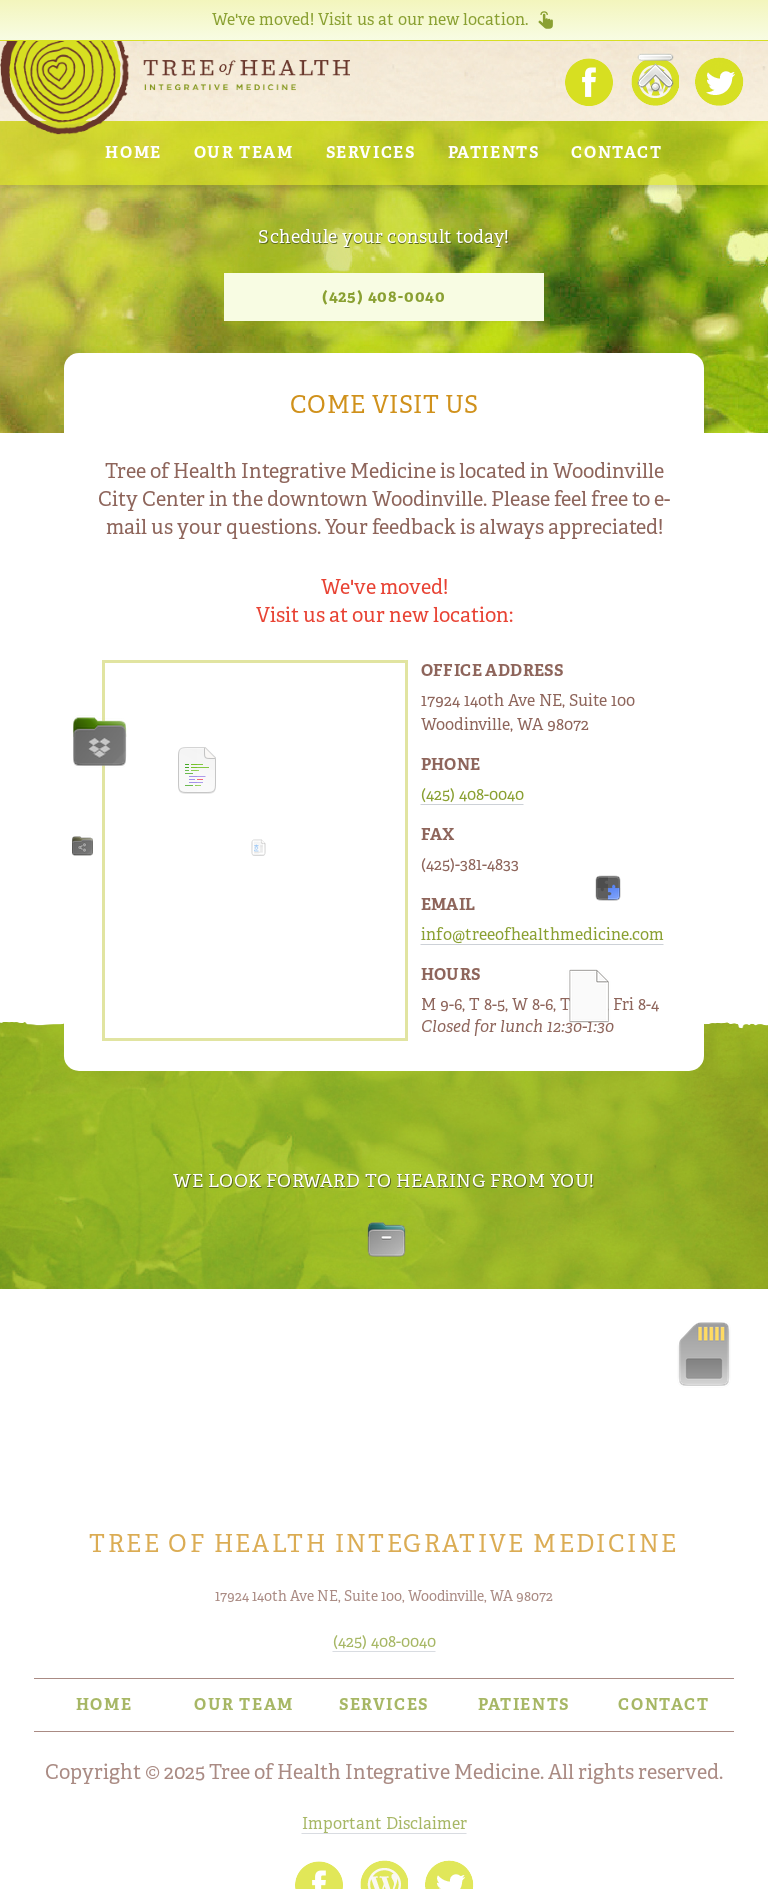  Describe the element at coordinates (655, 73) in the screenshot. I see `scroll to top of page` at that location.